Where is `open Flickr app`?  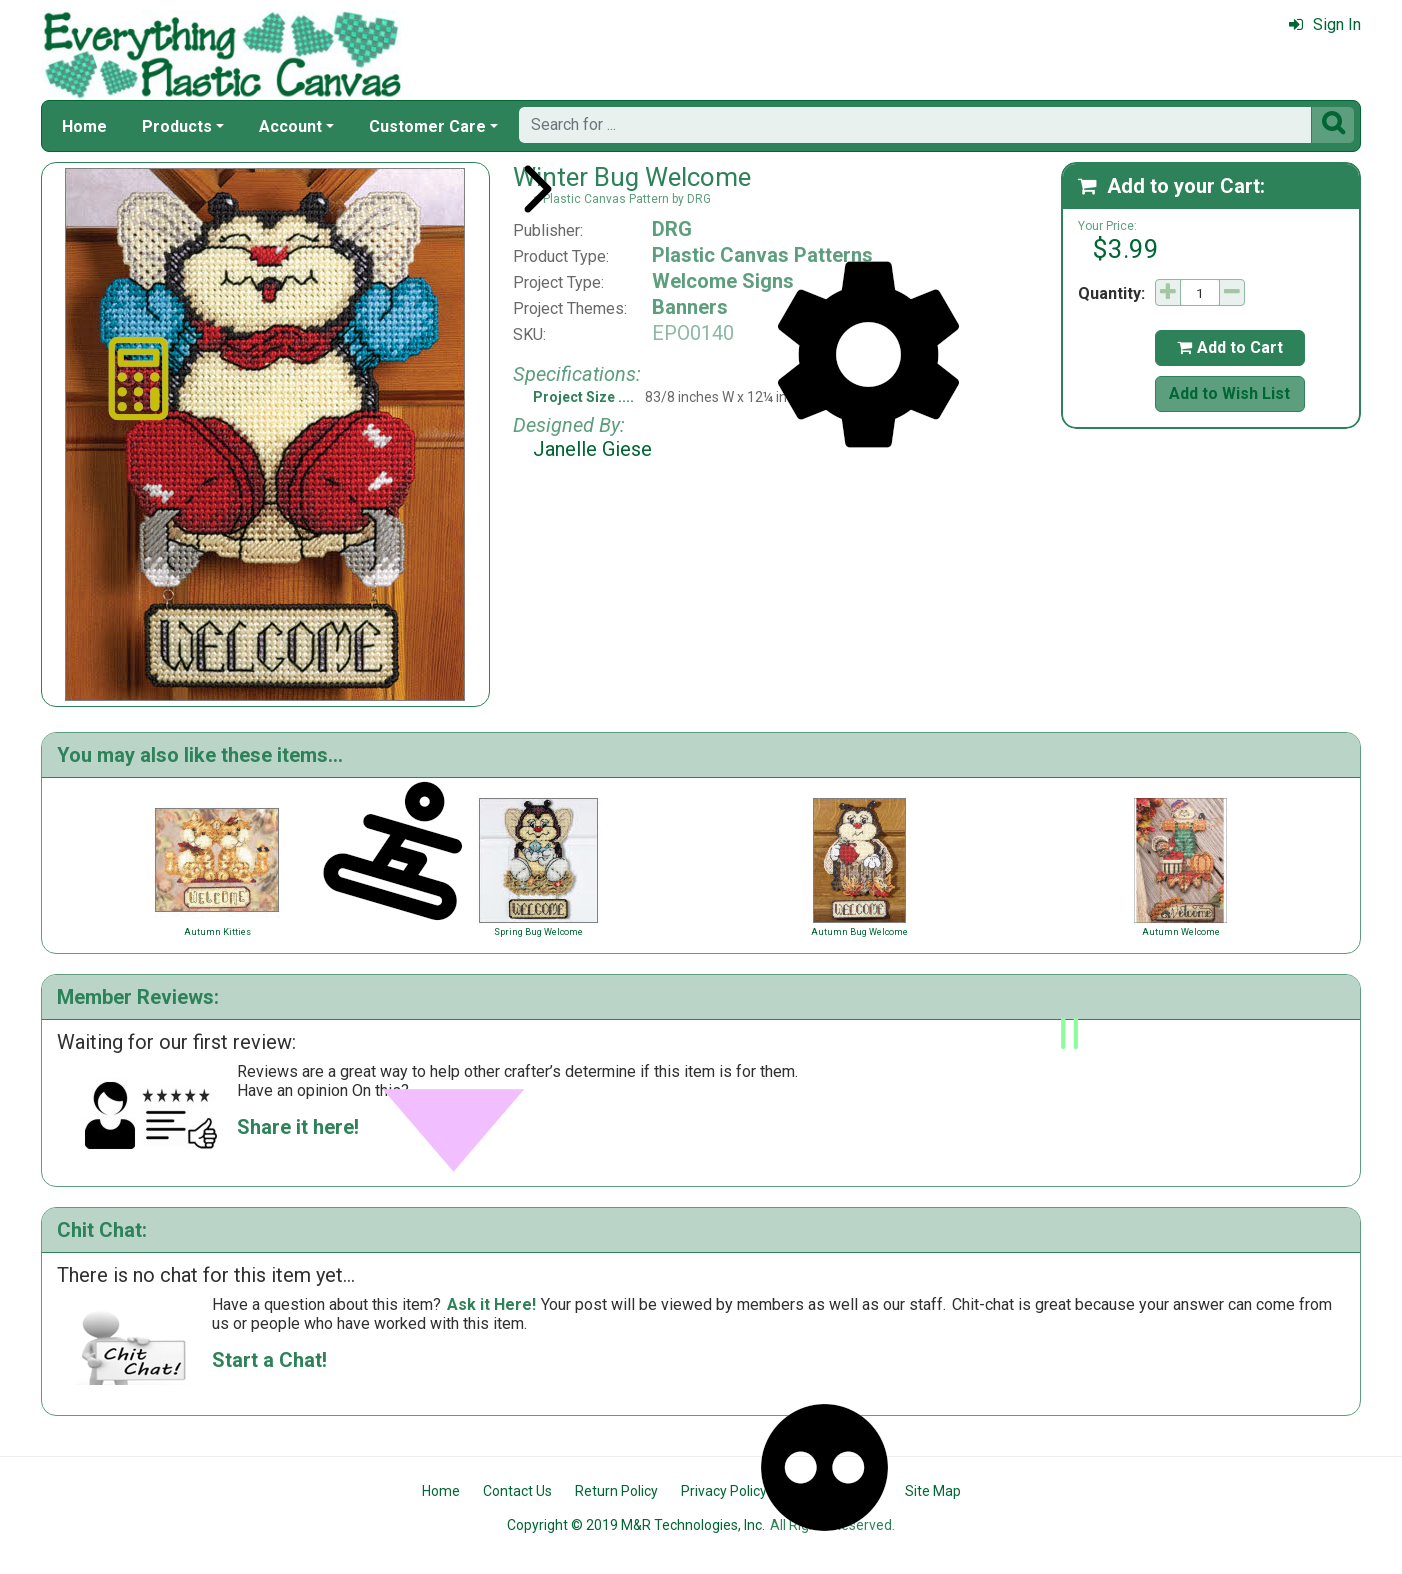
open Flickr app is located at coordinates (824, 1467).